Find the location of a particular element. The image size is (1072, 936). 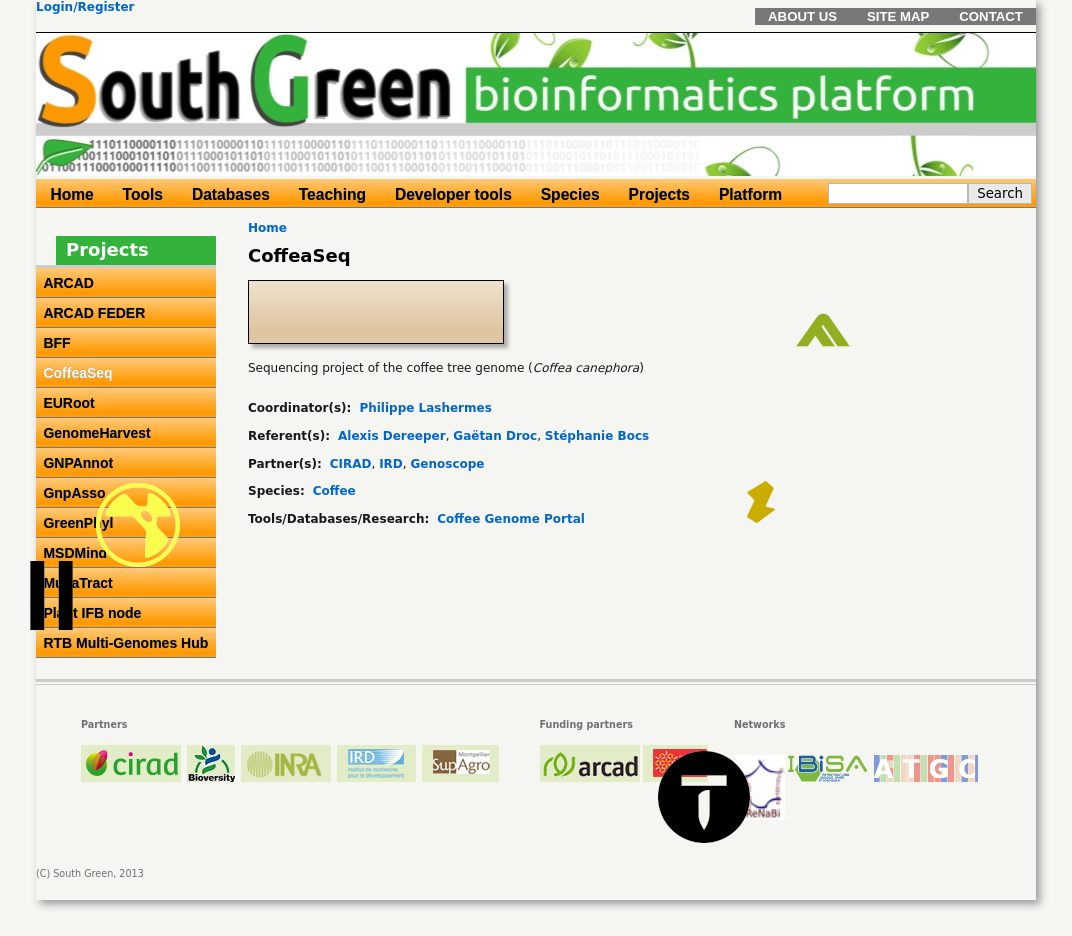

open the ElevenLabs app is located at coordinates (51, 595).